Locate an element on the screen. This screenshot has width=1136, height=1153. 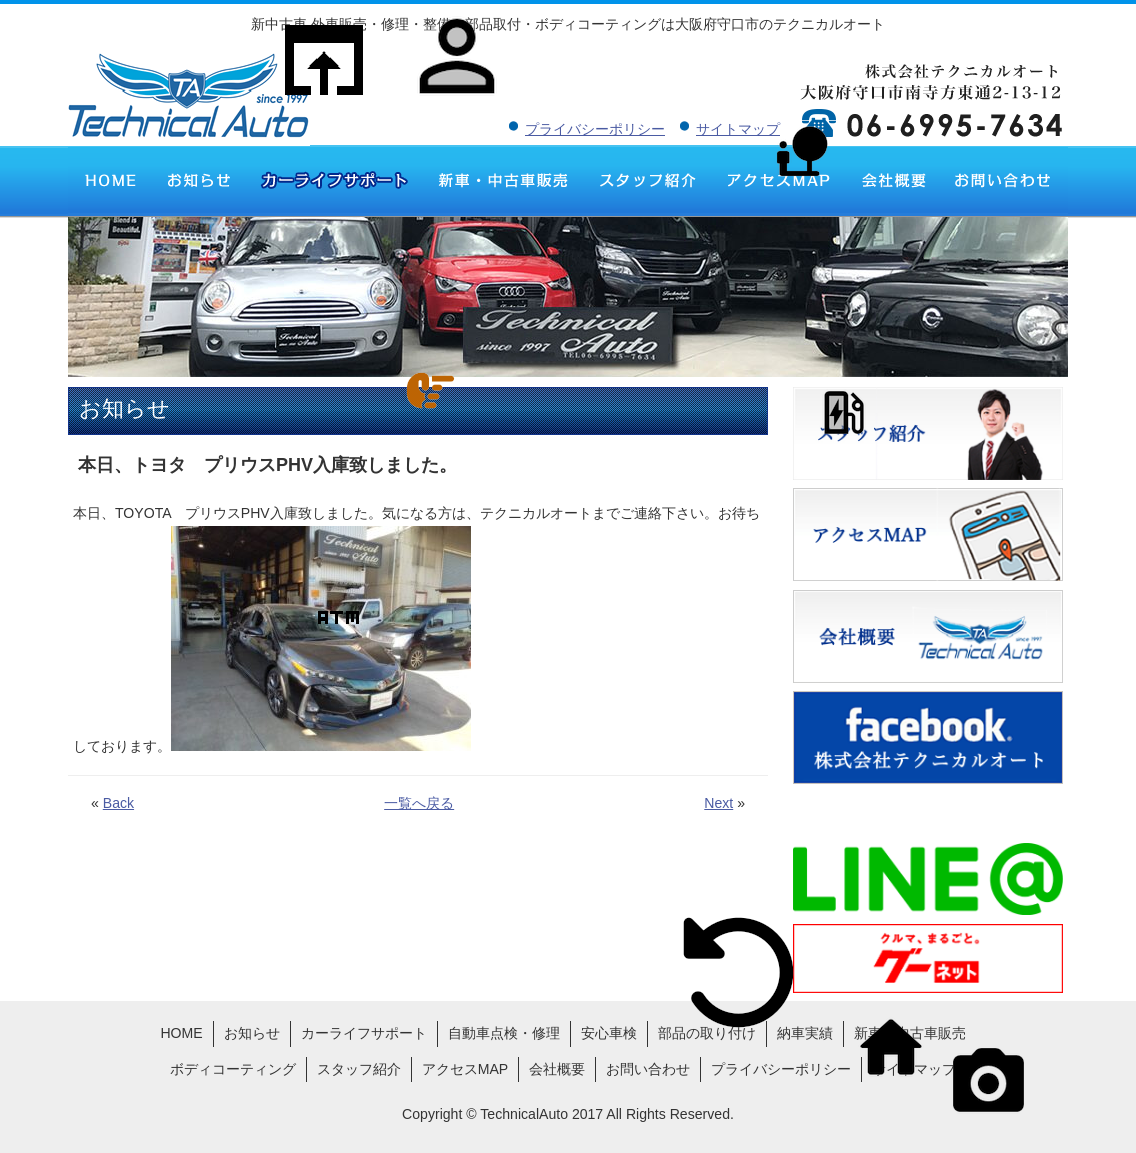
navigate to the home screen is located at coordinates (891, 1048).